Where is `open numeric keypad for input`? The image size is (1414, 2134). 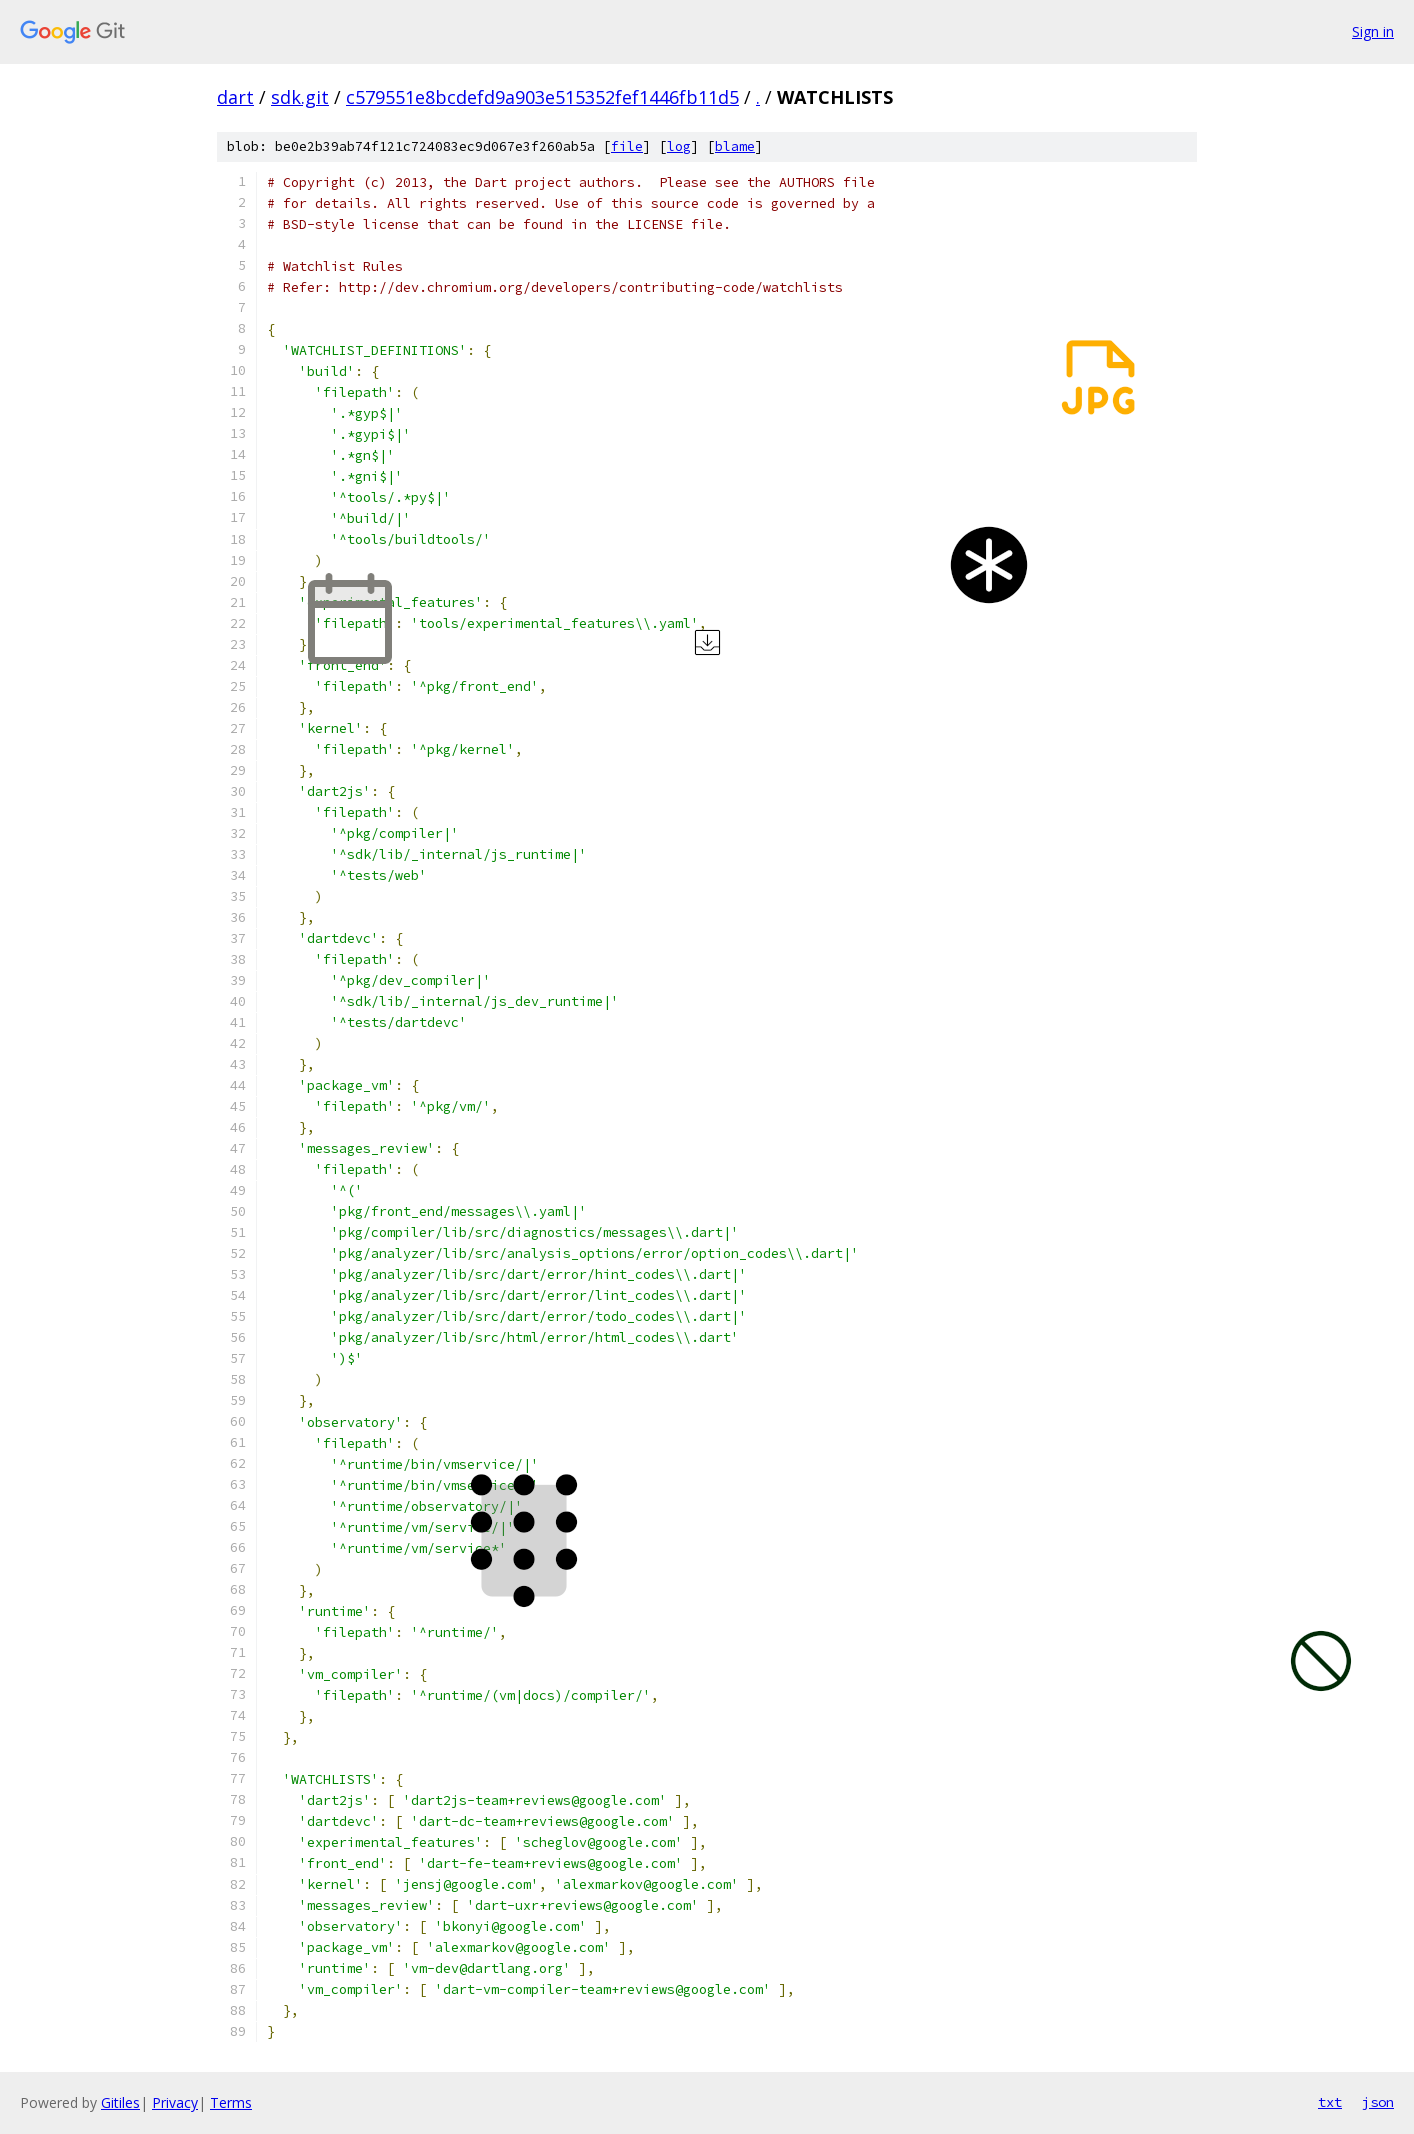 open numeric keypad for input is located at coordinates (524, 1538).